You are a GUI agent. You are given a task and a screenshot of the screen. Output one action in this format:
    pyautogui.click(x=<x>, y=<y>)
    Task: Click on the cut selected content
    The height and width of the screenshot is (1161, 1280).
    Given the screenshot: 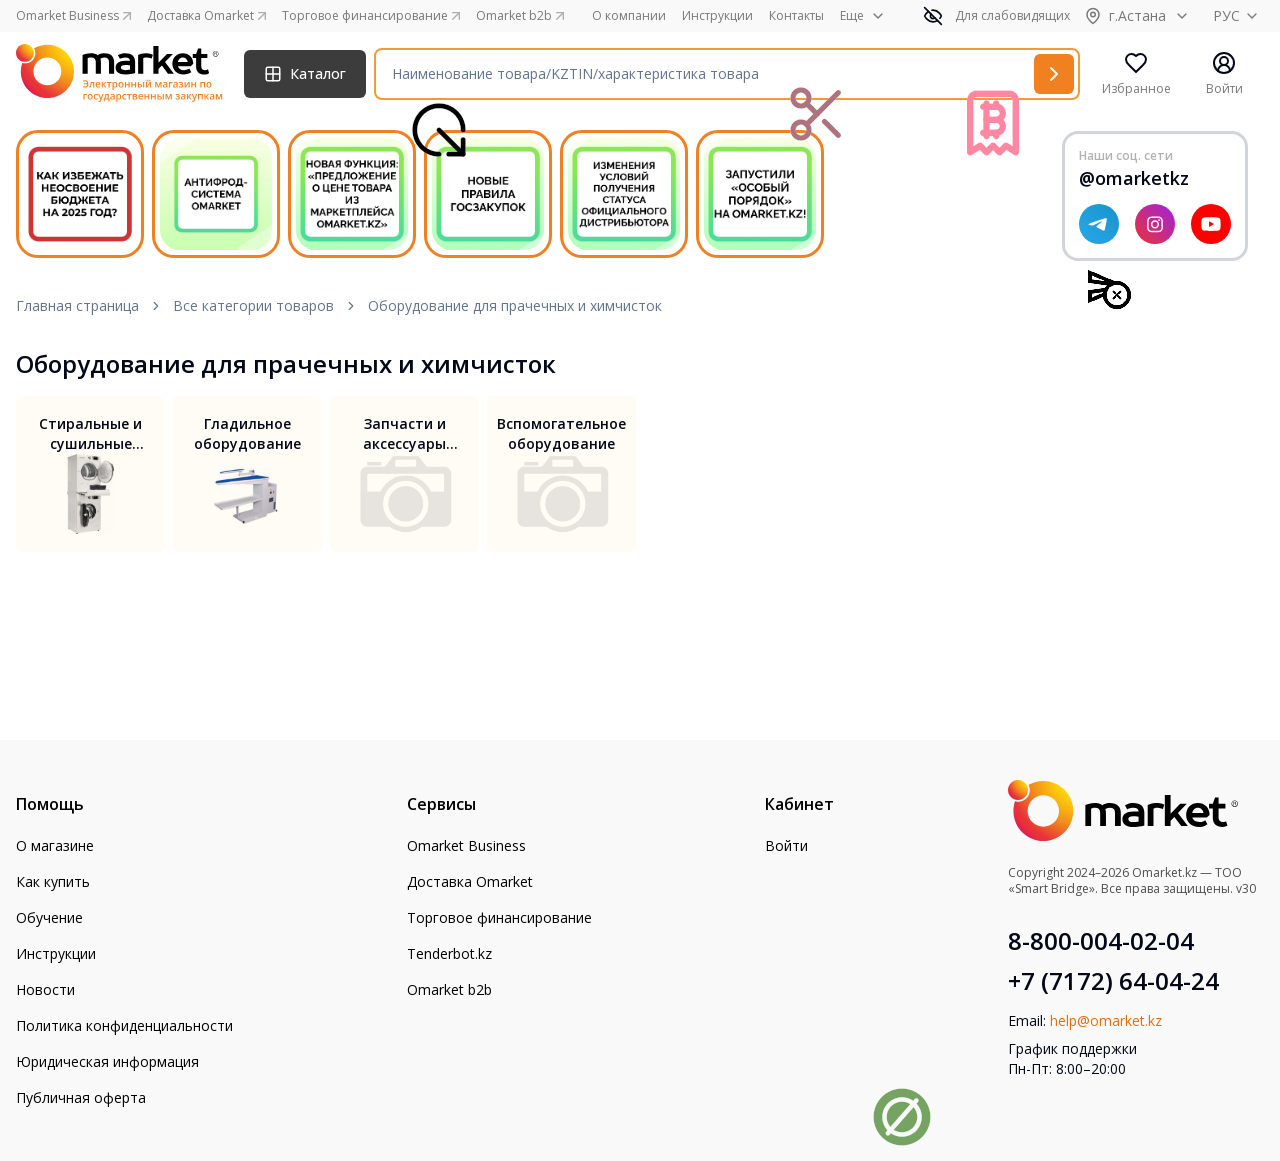 What is the action you would take?
    pyautogui.click(x=817, y=114)
    